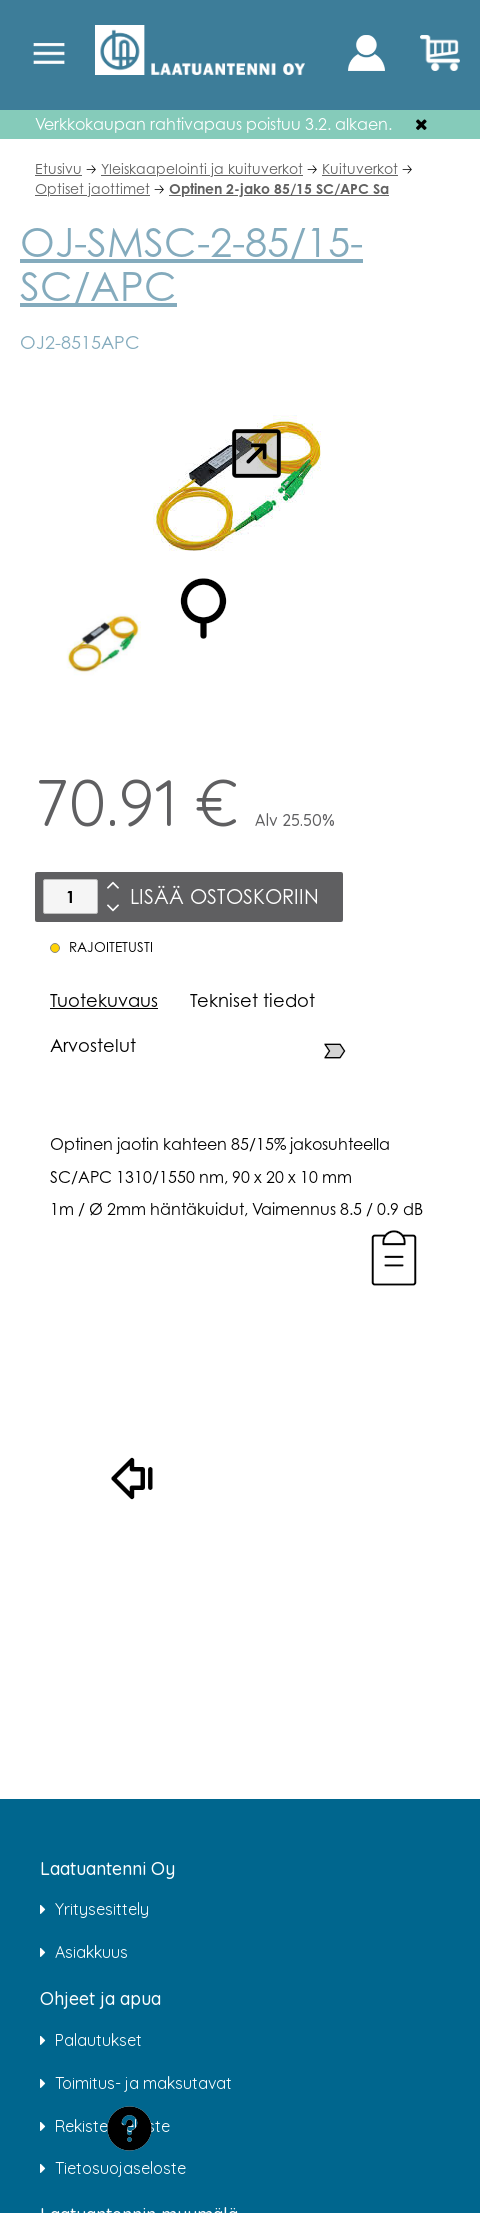 This screenshot has width=480, height=2213. What do you see at coordinates (394, 1259) in the screenshot?
I see `view clipboard contents` at bounding box center [394, 1259].